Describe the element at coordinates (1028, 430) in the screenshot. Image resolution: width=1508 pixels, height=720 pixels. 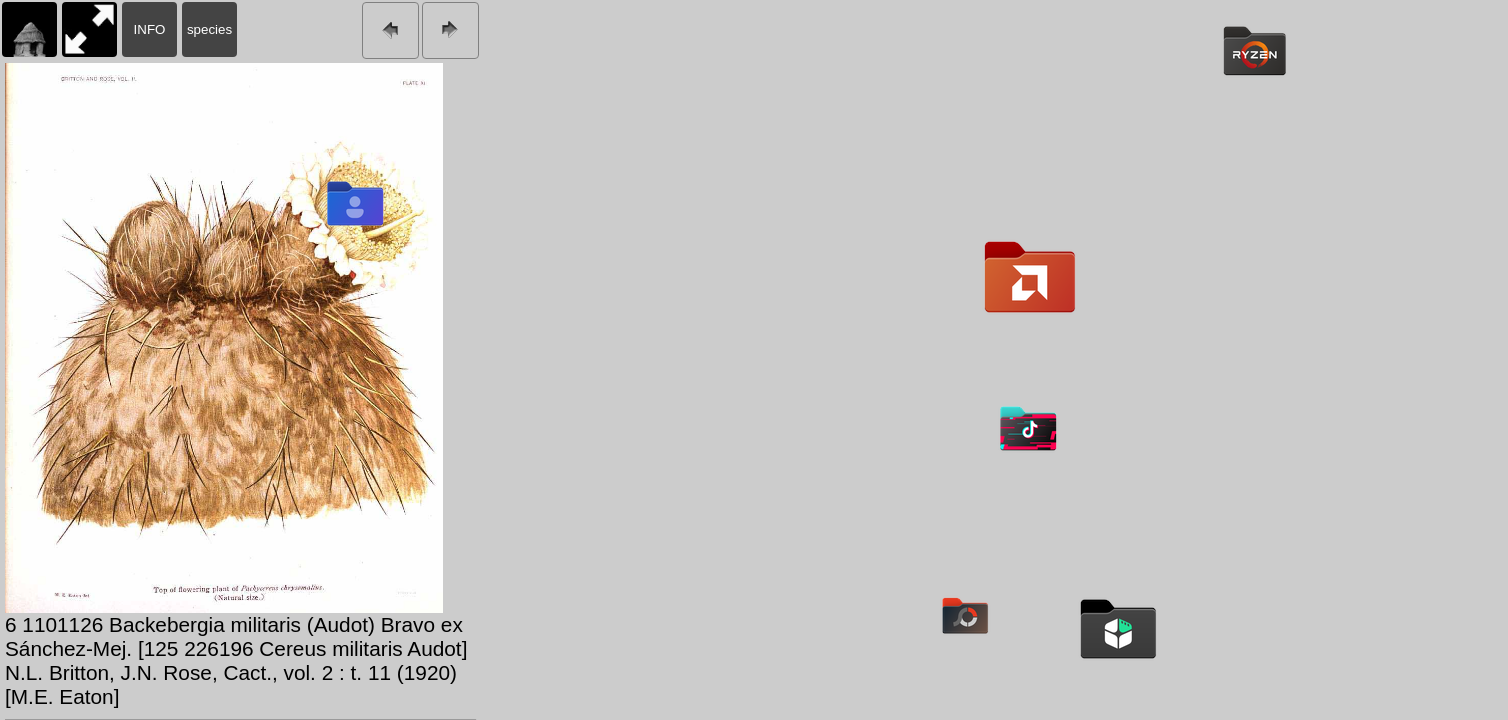
I see `open folder containing TikTok downloads or saved videos` at that location.